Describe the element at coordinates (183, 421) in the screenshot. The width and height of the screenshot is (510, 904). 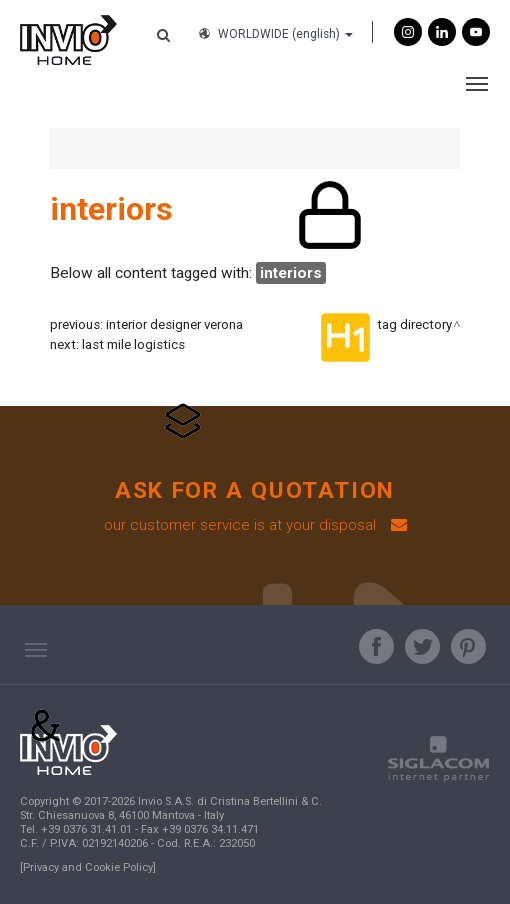
I see `view or manage layers` at that location.